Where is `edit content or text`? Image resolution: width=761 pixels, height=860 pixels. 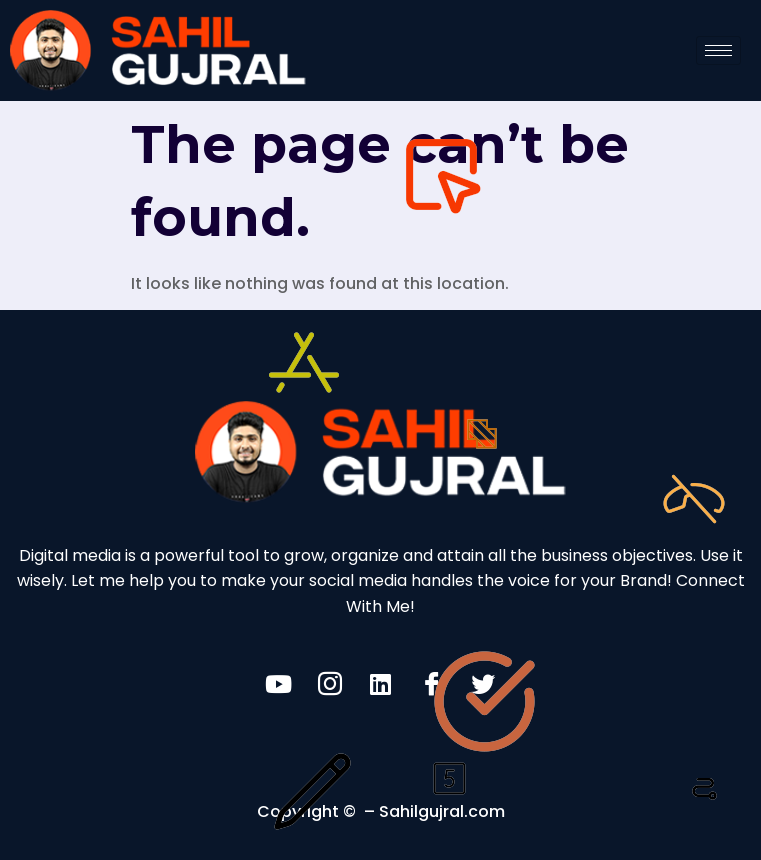 edit content or text is located at coordinates (312, 791).